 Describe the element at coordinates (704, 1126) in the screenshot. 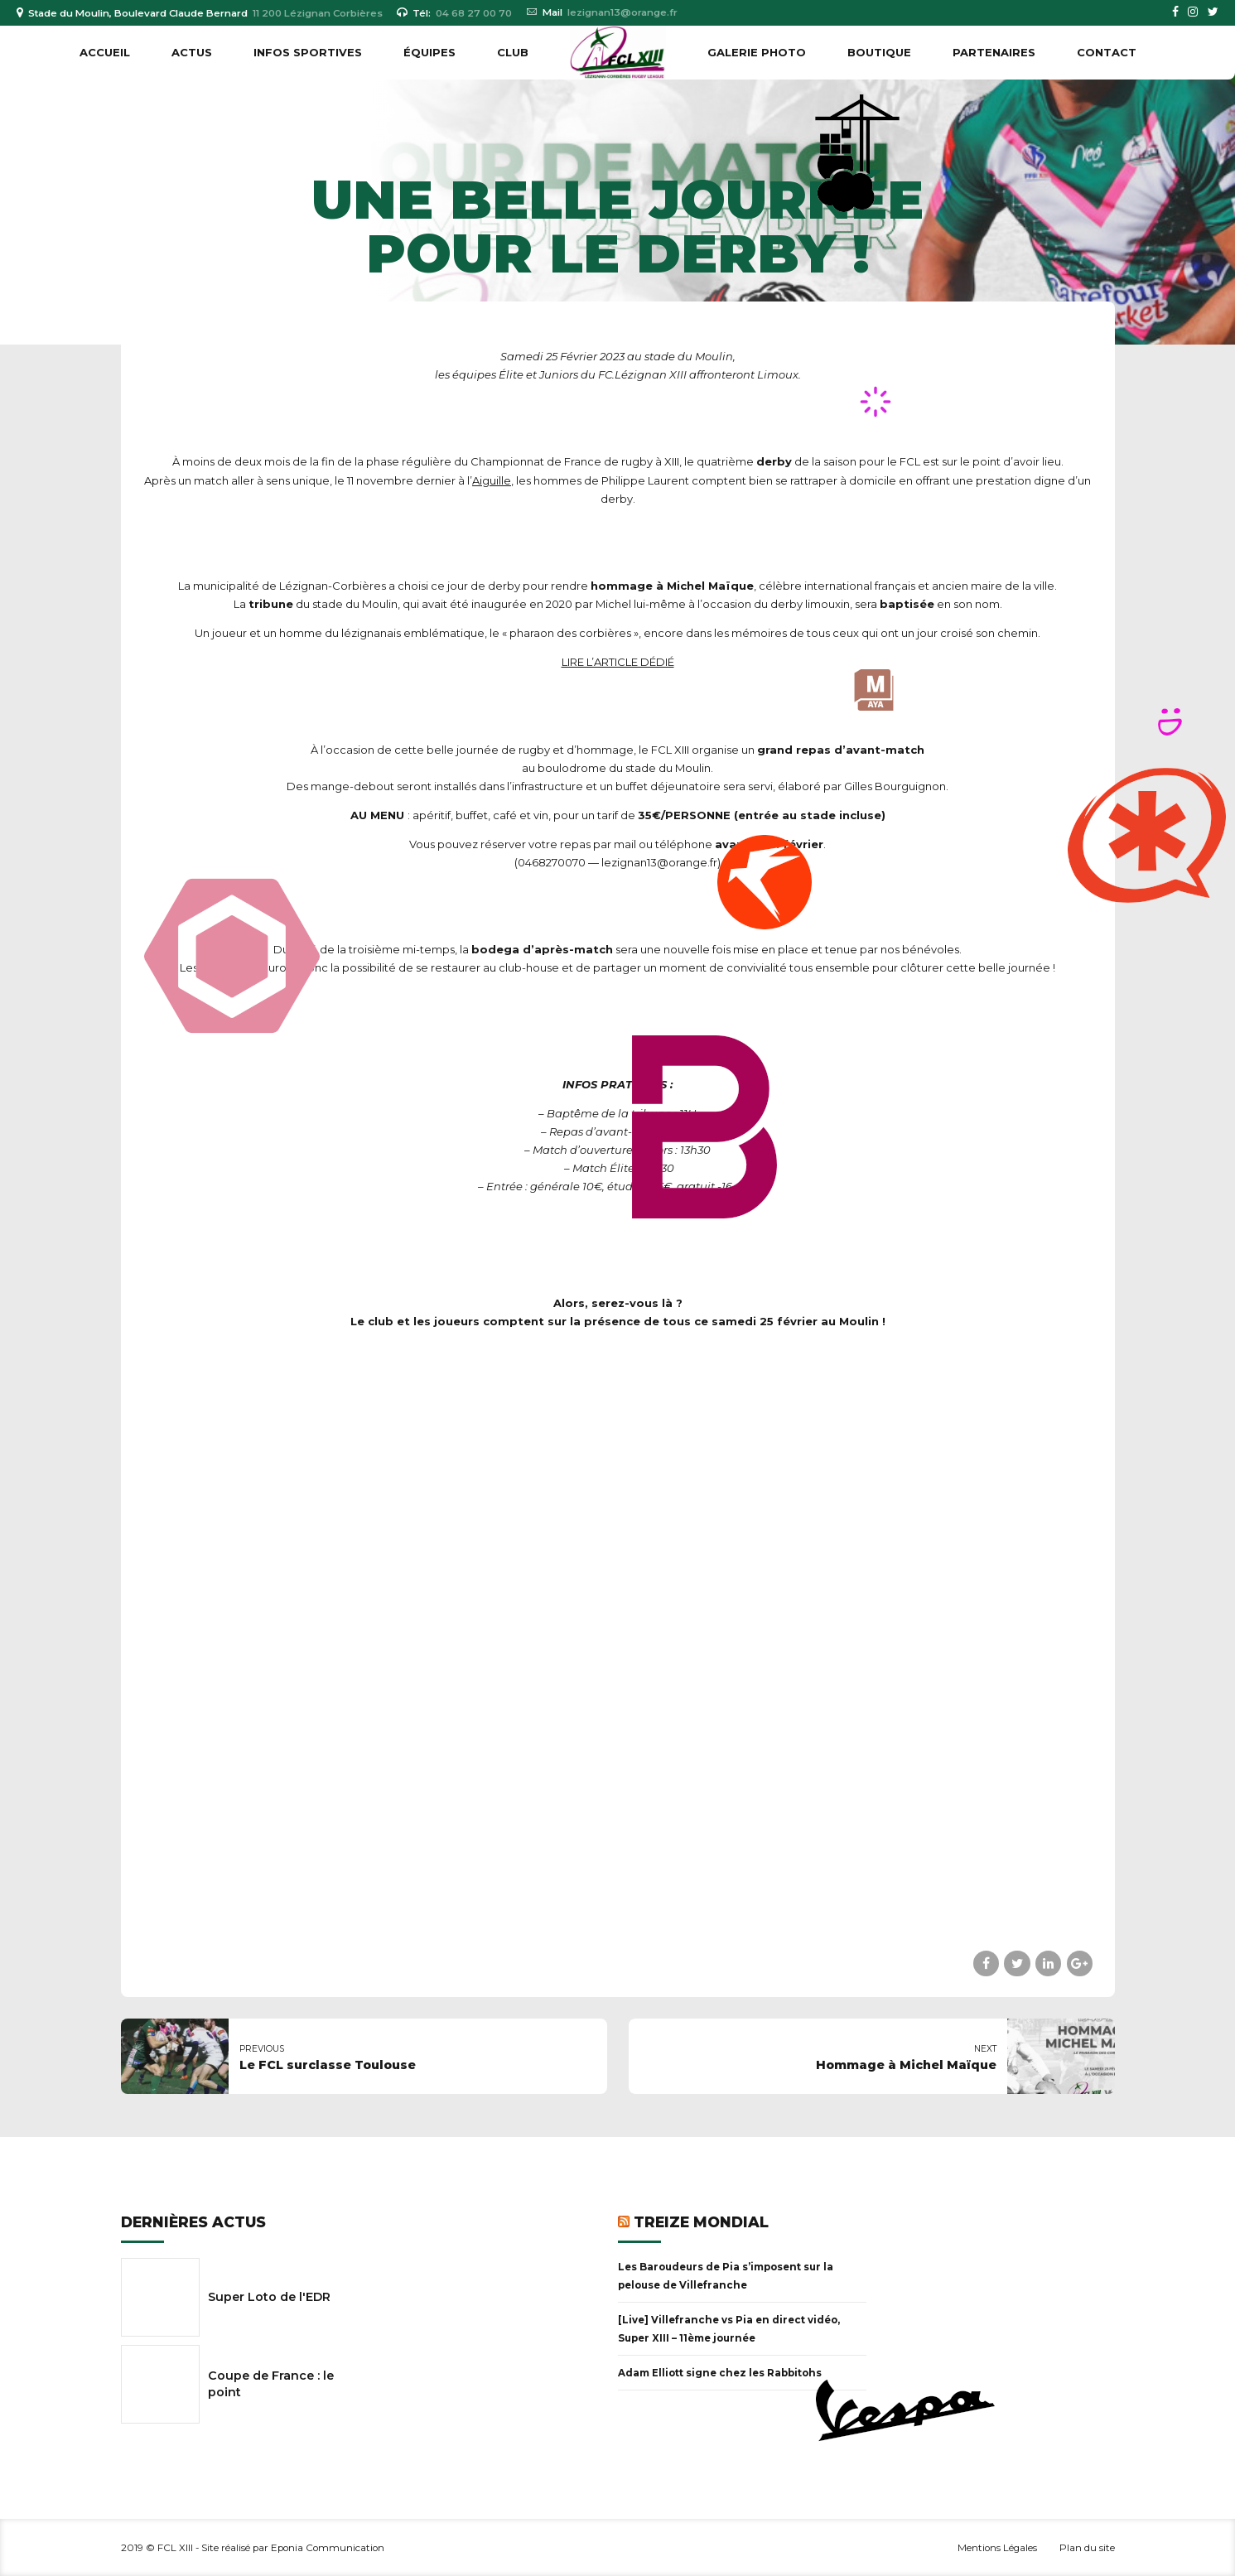

I see `brenntag company logo` at that location.